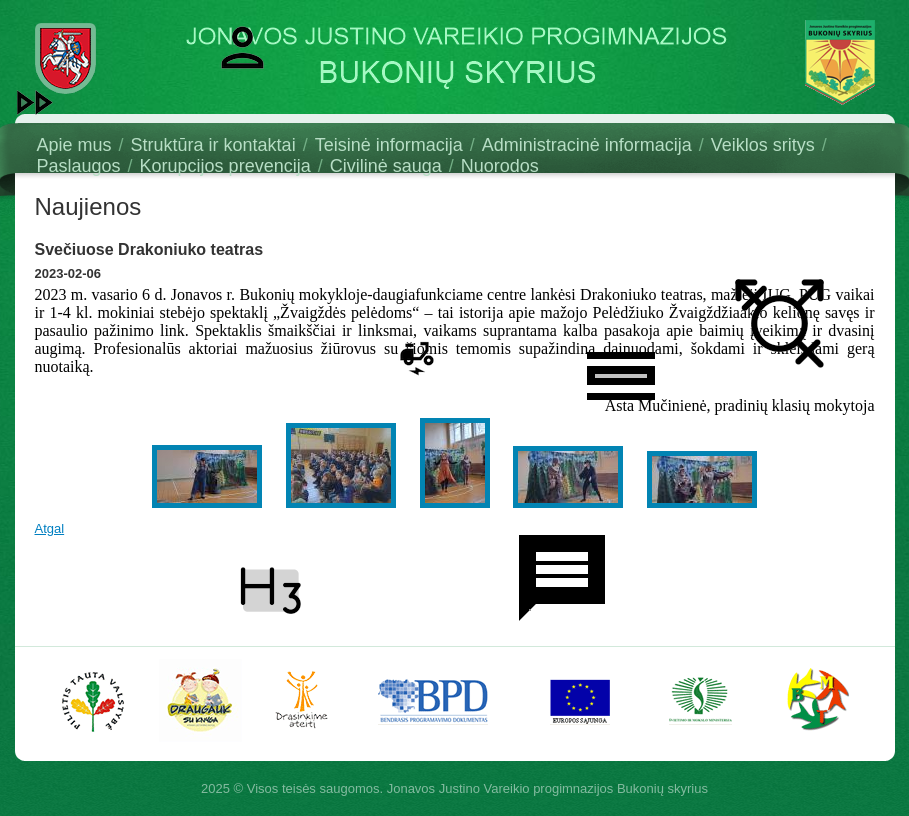  I want to click on format text as heading level 3, so click(267, 589).